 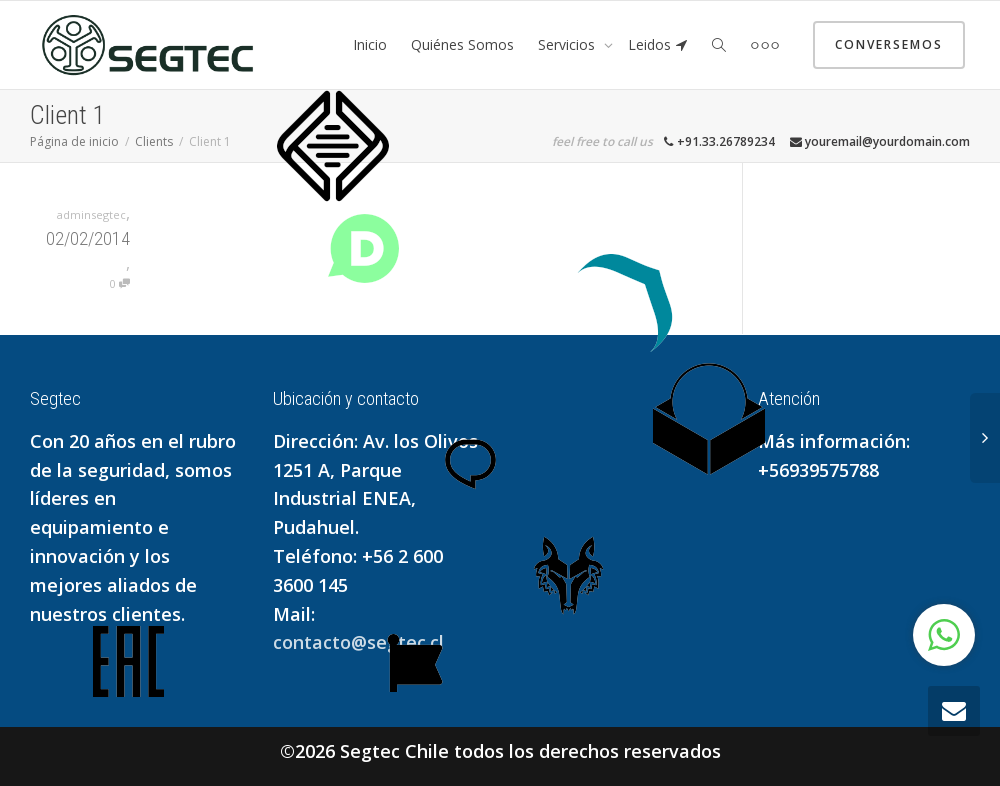 I want to click on open the Local app, so click(x=333, y=146).